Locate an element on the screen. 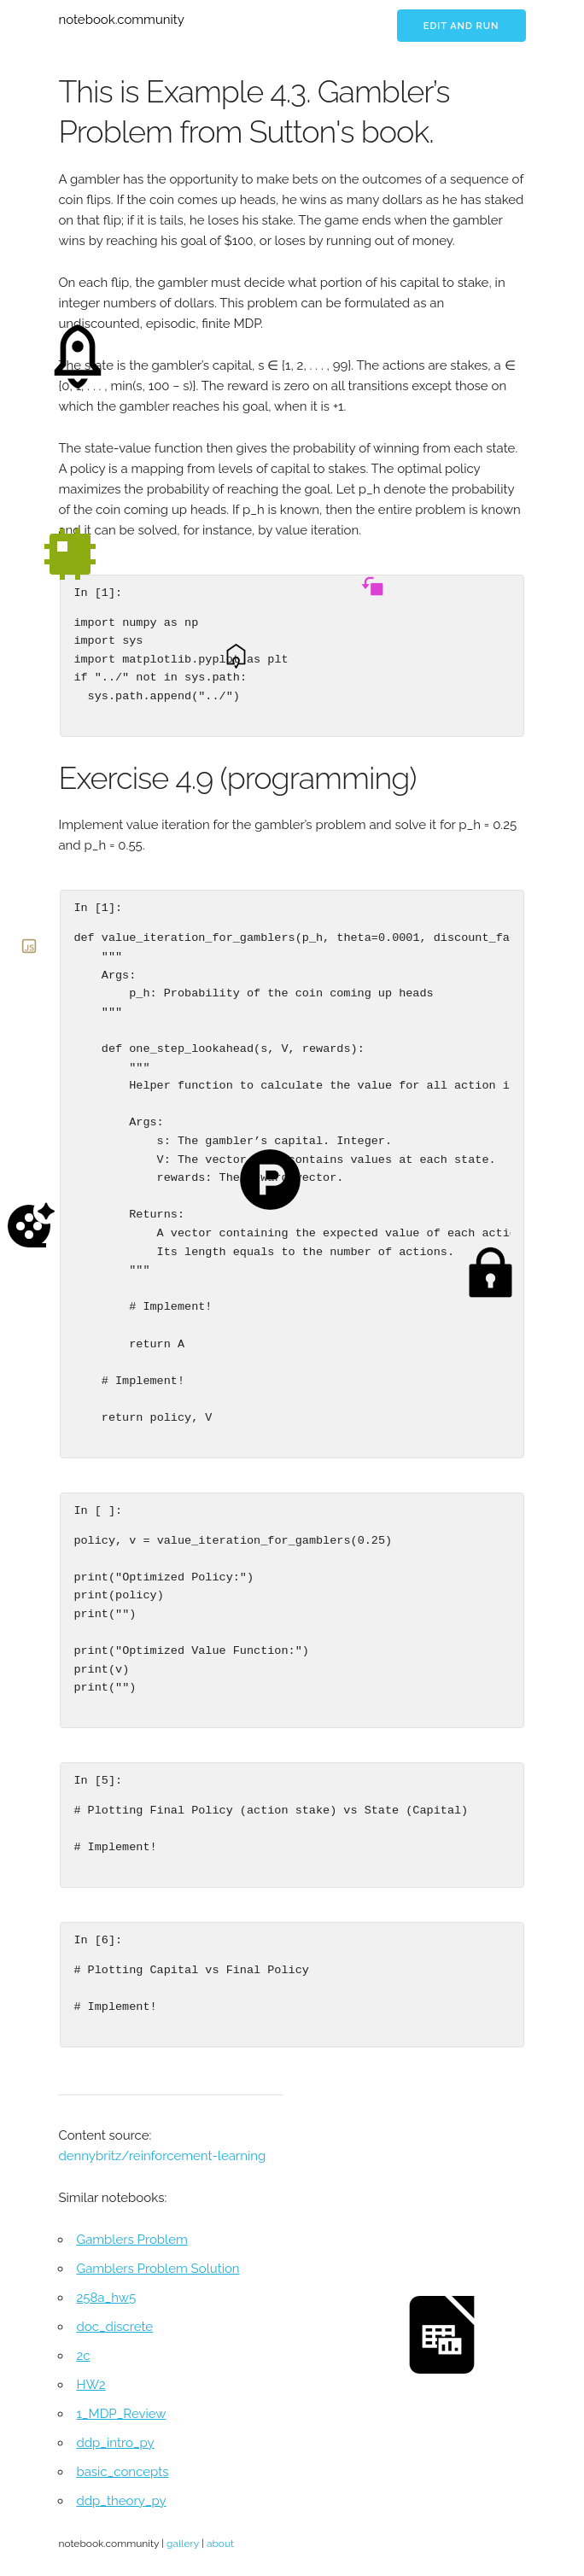 This screenshot has height=2576, width=584. indicates a locked or secured item is located at coordinates (490, 1273).